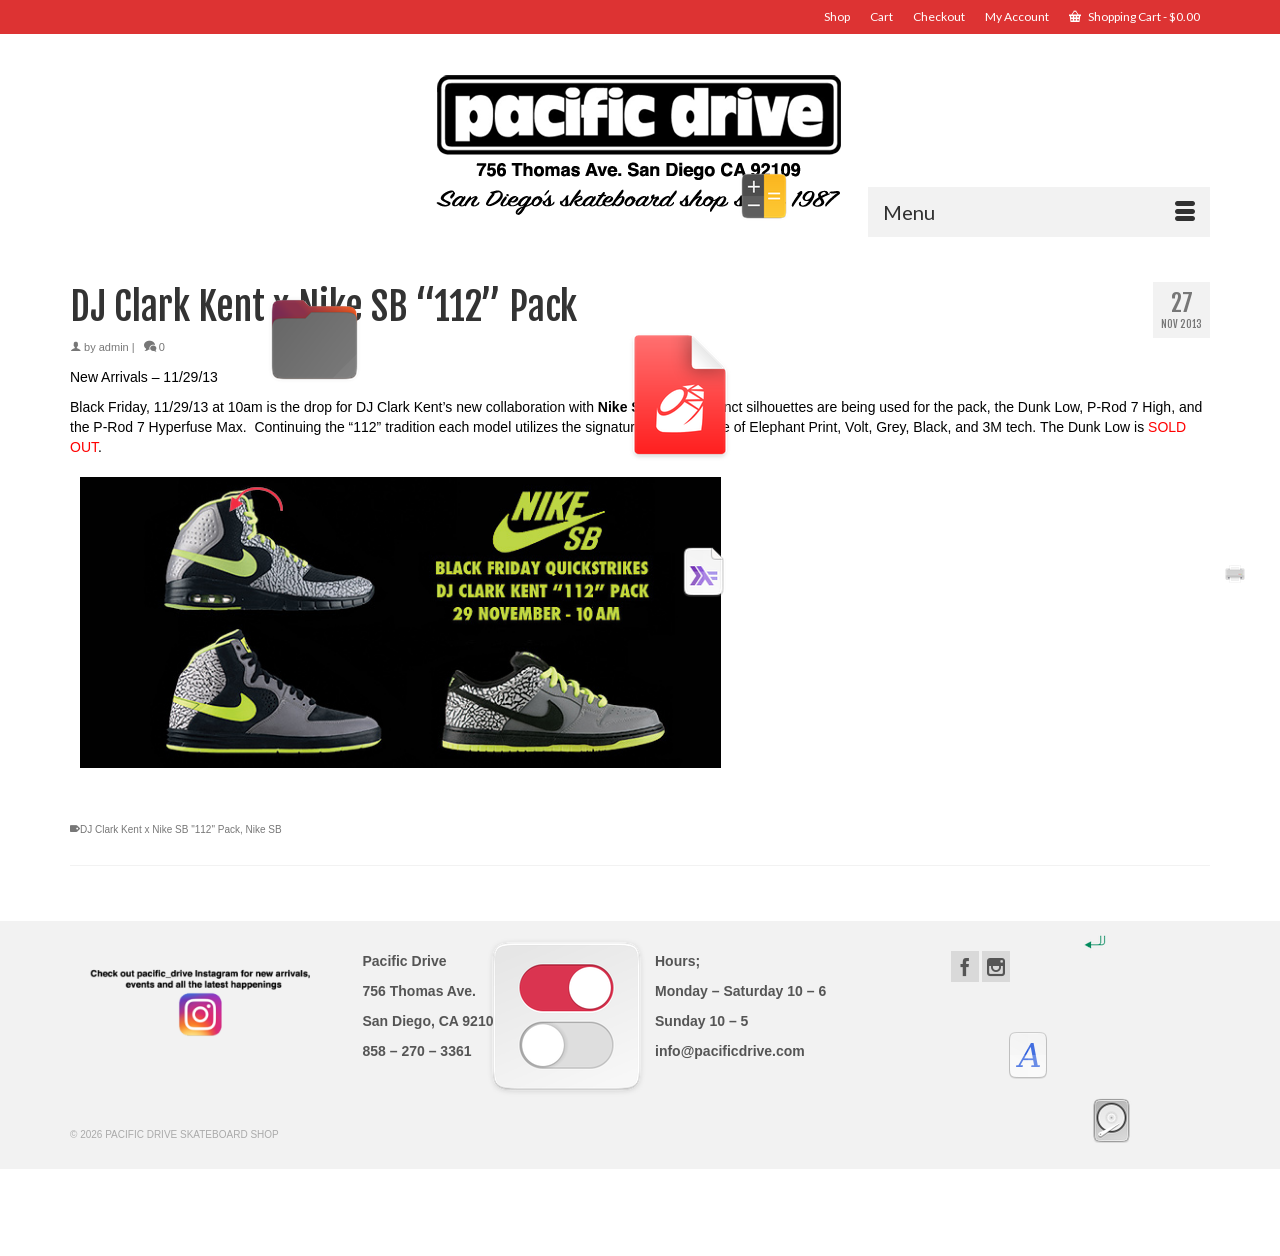 This screenshot has width=1280, height=1256. What do you see at coordinates (1094, 940) in the screenshot?
I see `reply to all recipients of an email` at bounding box center [1094, 940].